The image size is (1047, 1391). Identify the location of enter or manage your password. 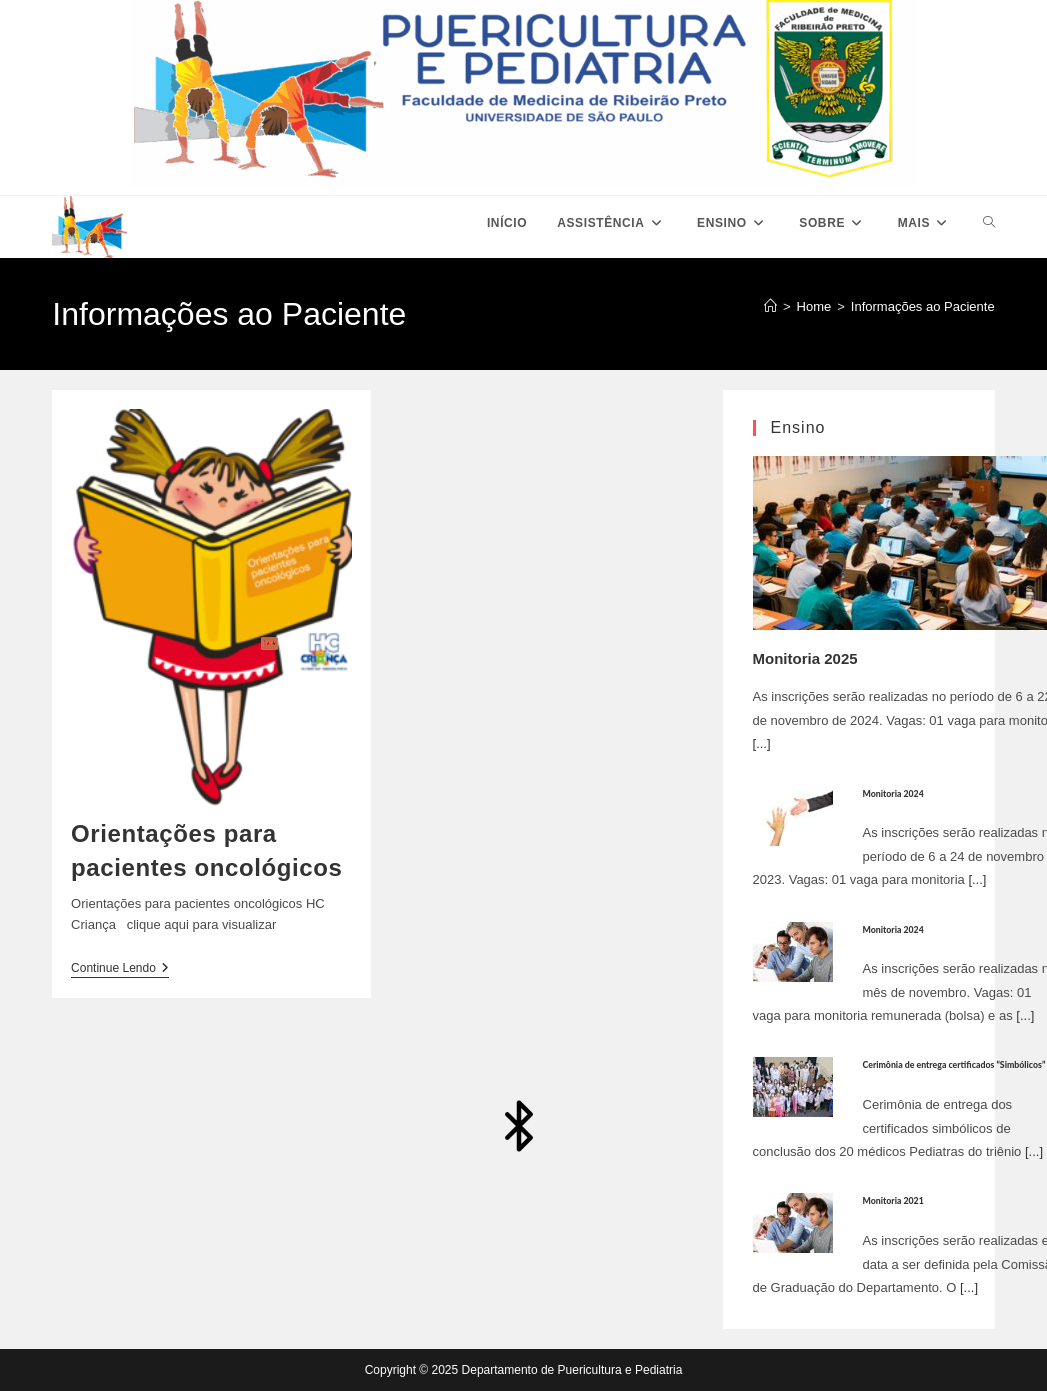
(269, 643).